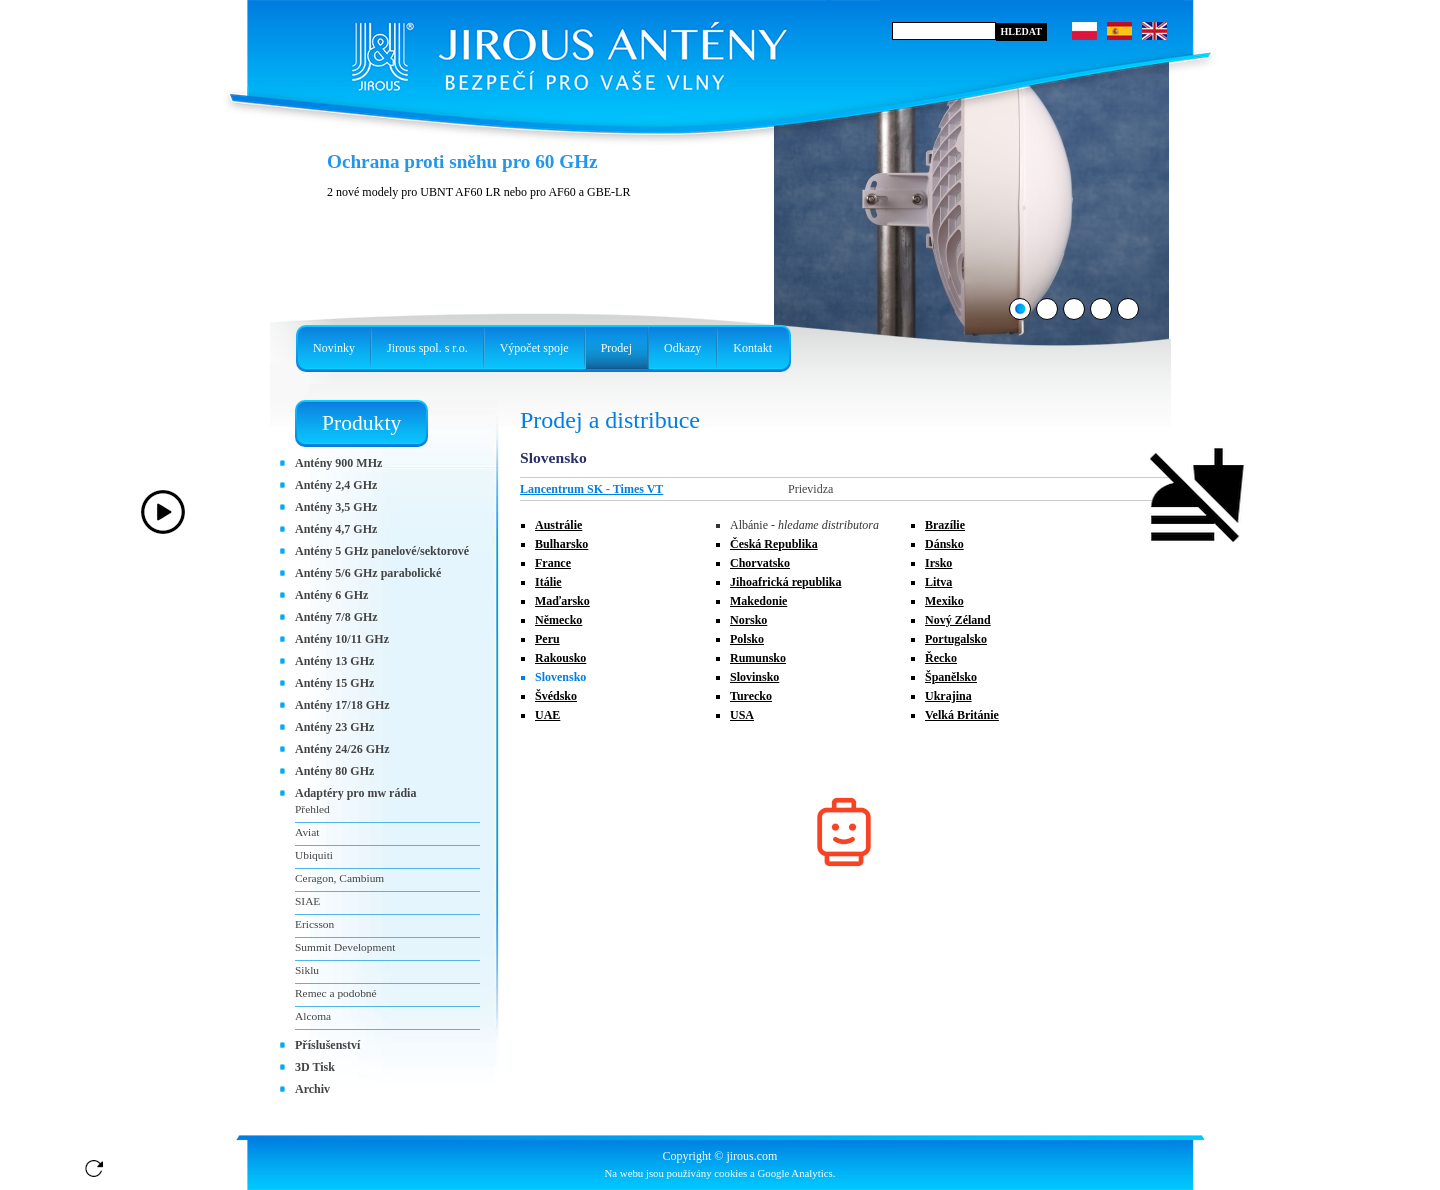  Describe the element at coordinates (94, 1168) in the screenshot. I see `refresh the current page or content` at that location.